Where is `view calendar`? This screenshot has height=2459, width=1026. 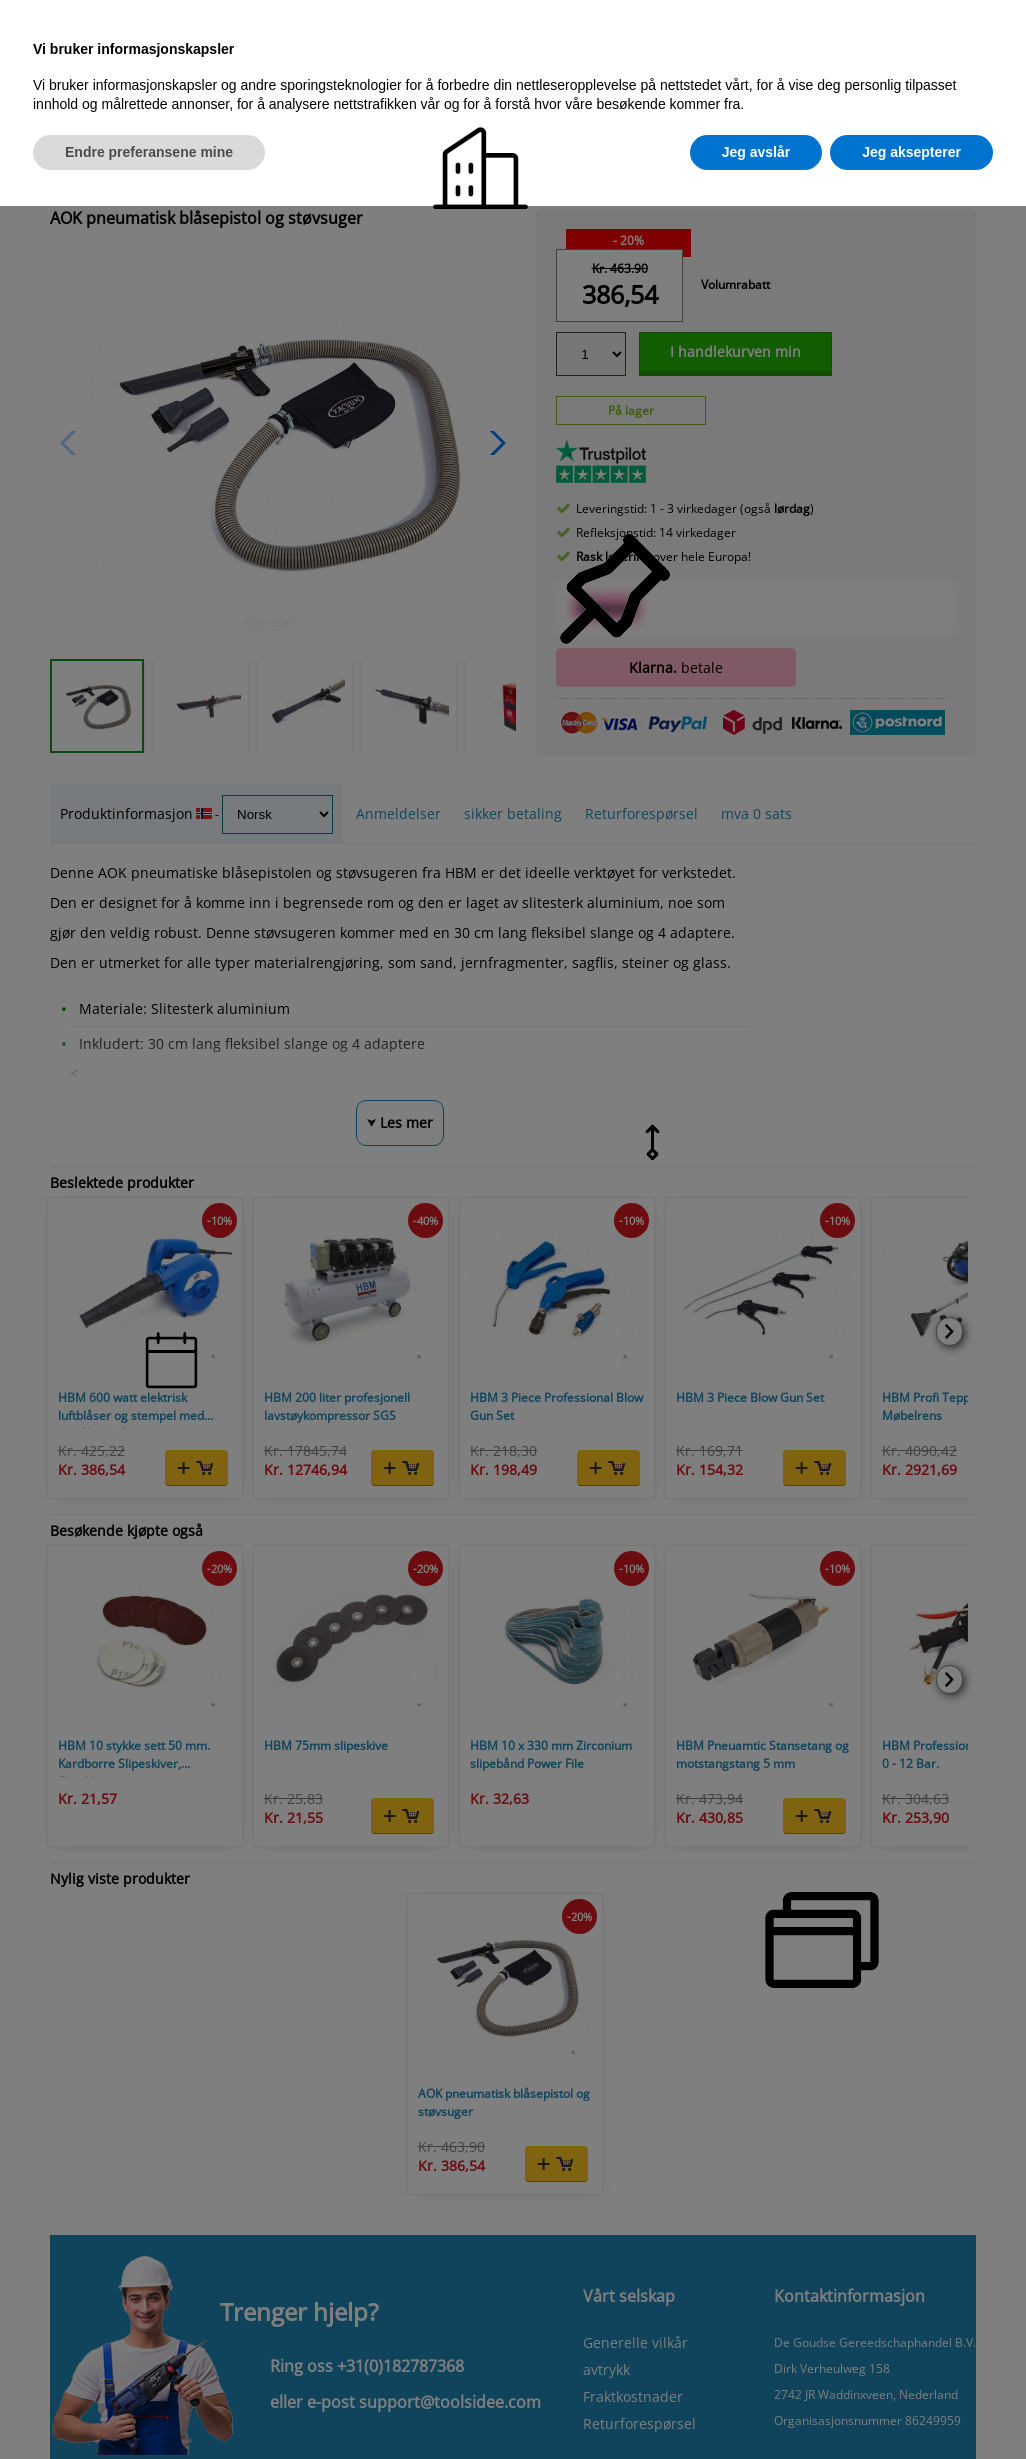
view calendar is located at coordinates (171, 1362).